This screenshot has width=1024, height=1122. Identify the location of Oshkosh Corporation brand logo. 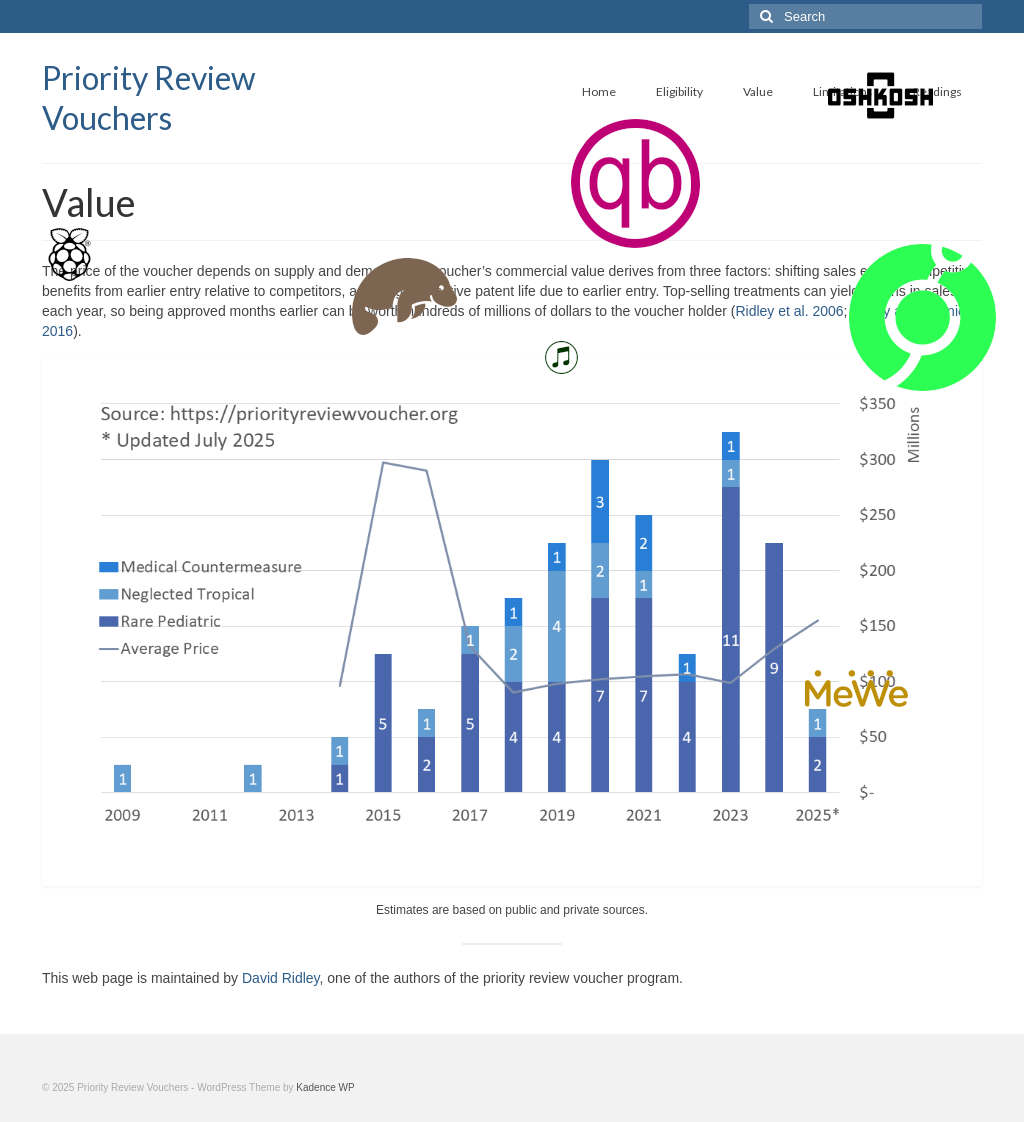
(880, 95).